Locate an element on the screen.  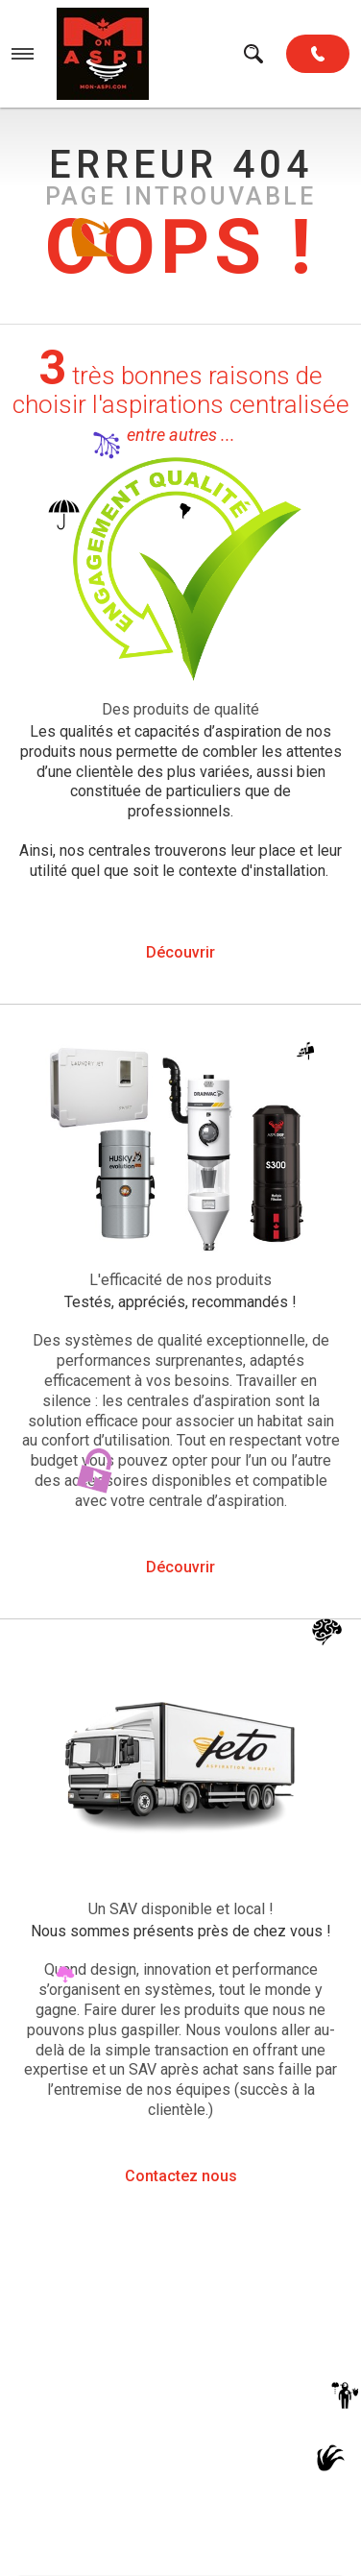
view body anatomy or organ systems is located at coordinates (345, 2395).